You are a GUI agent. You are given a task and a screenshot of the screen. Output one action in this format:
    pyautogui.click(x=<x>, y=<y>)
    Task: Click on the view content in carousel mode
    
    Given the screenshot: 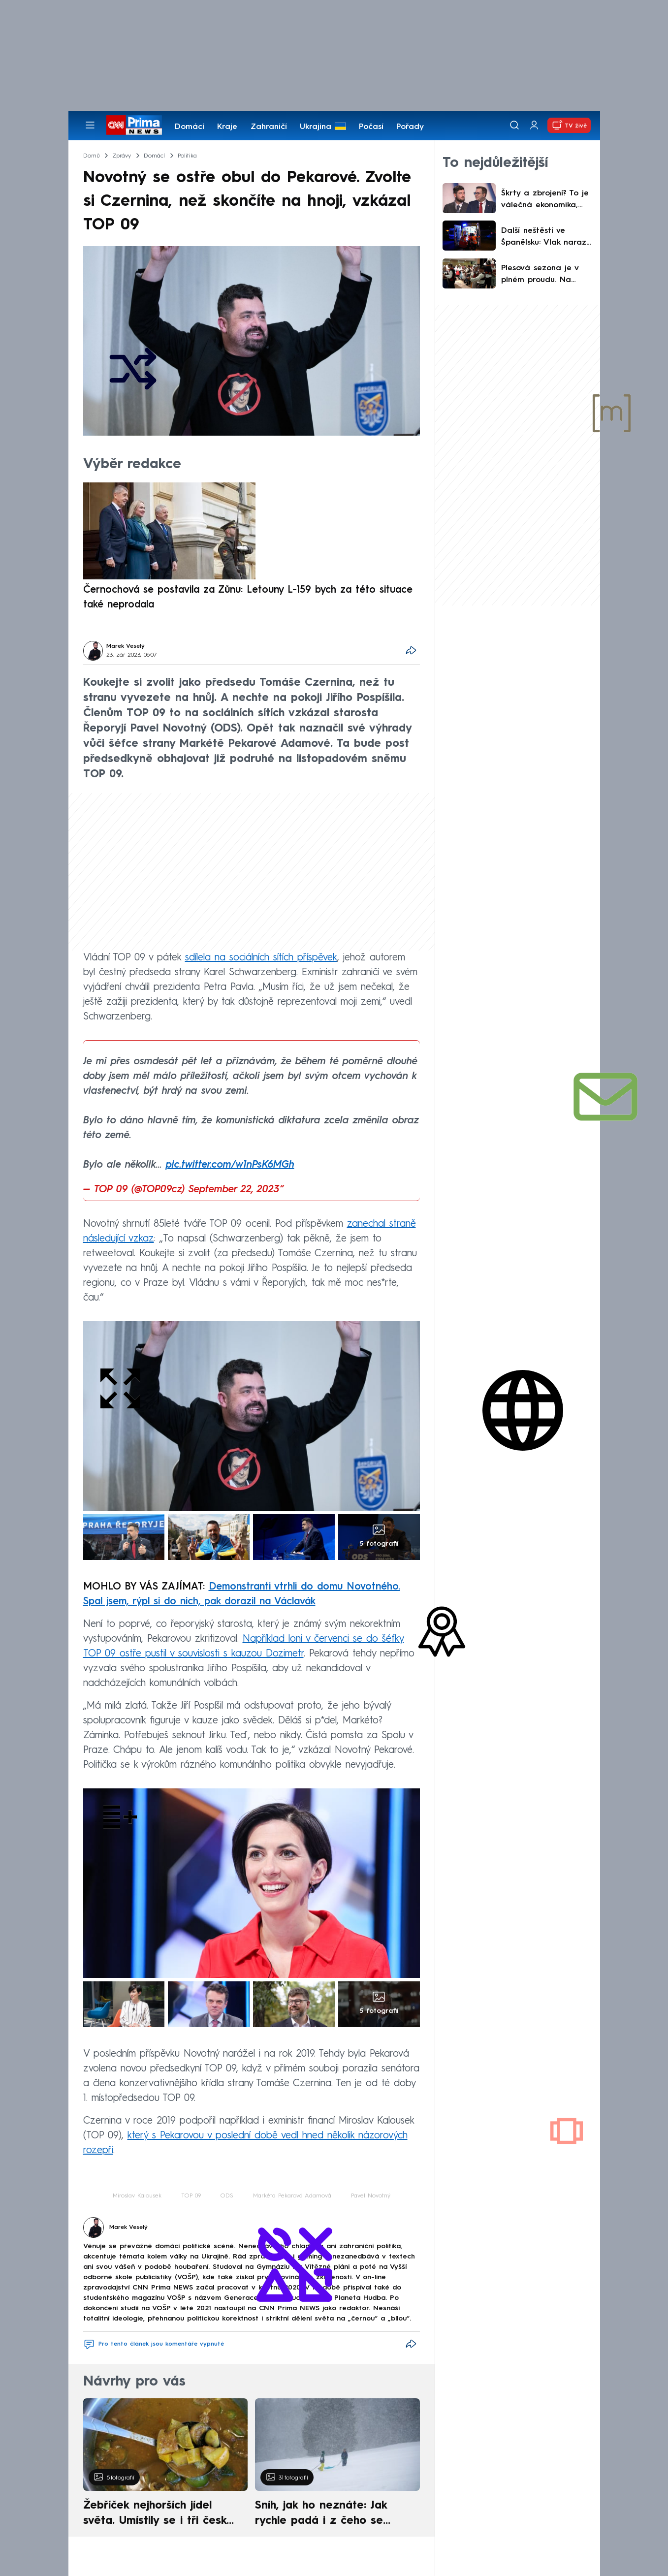 What is the action you would take?
    pyautogui.click(x=567, y=2131)
    